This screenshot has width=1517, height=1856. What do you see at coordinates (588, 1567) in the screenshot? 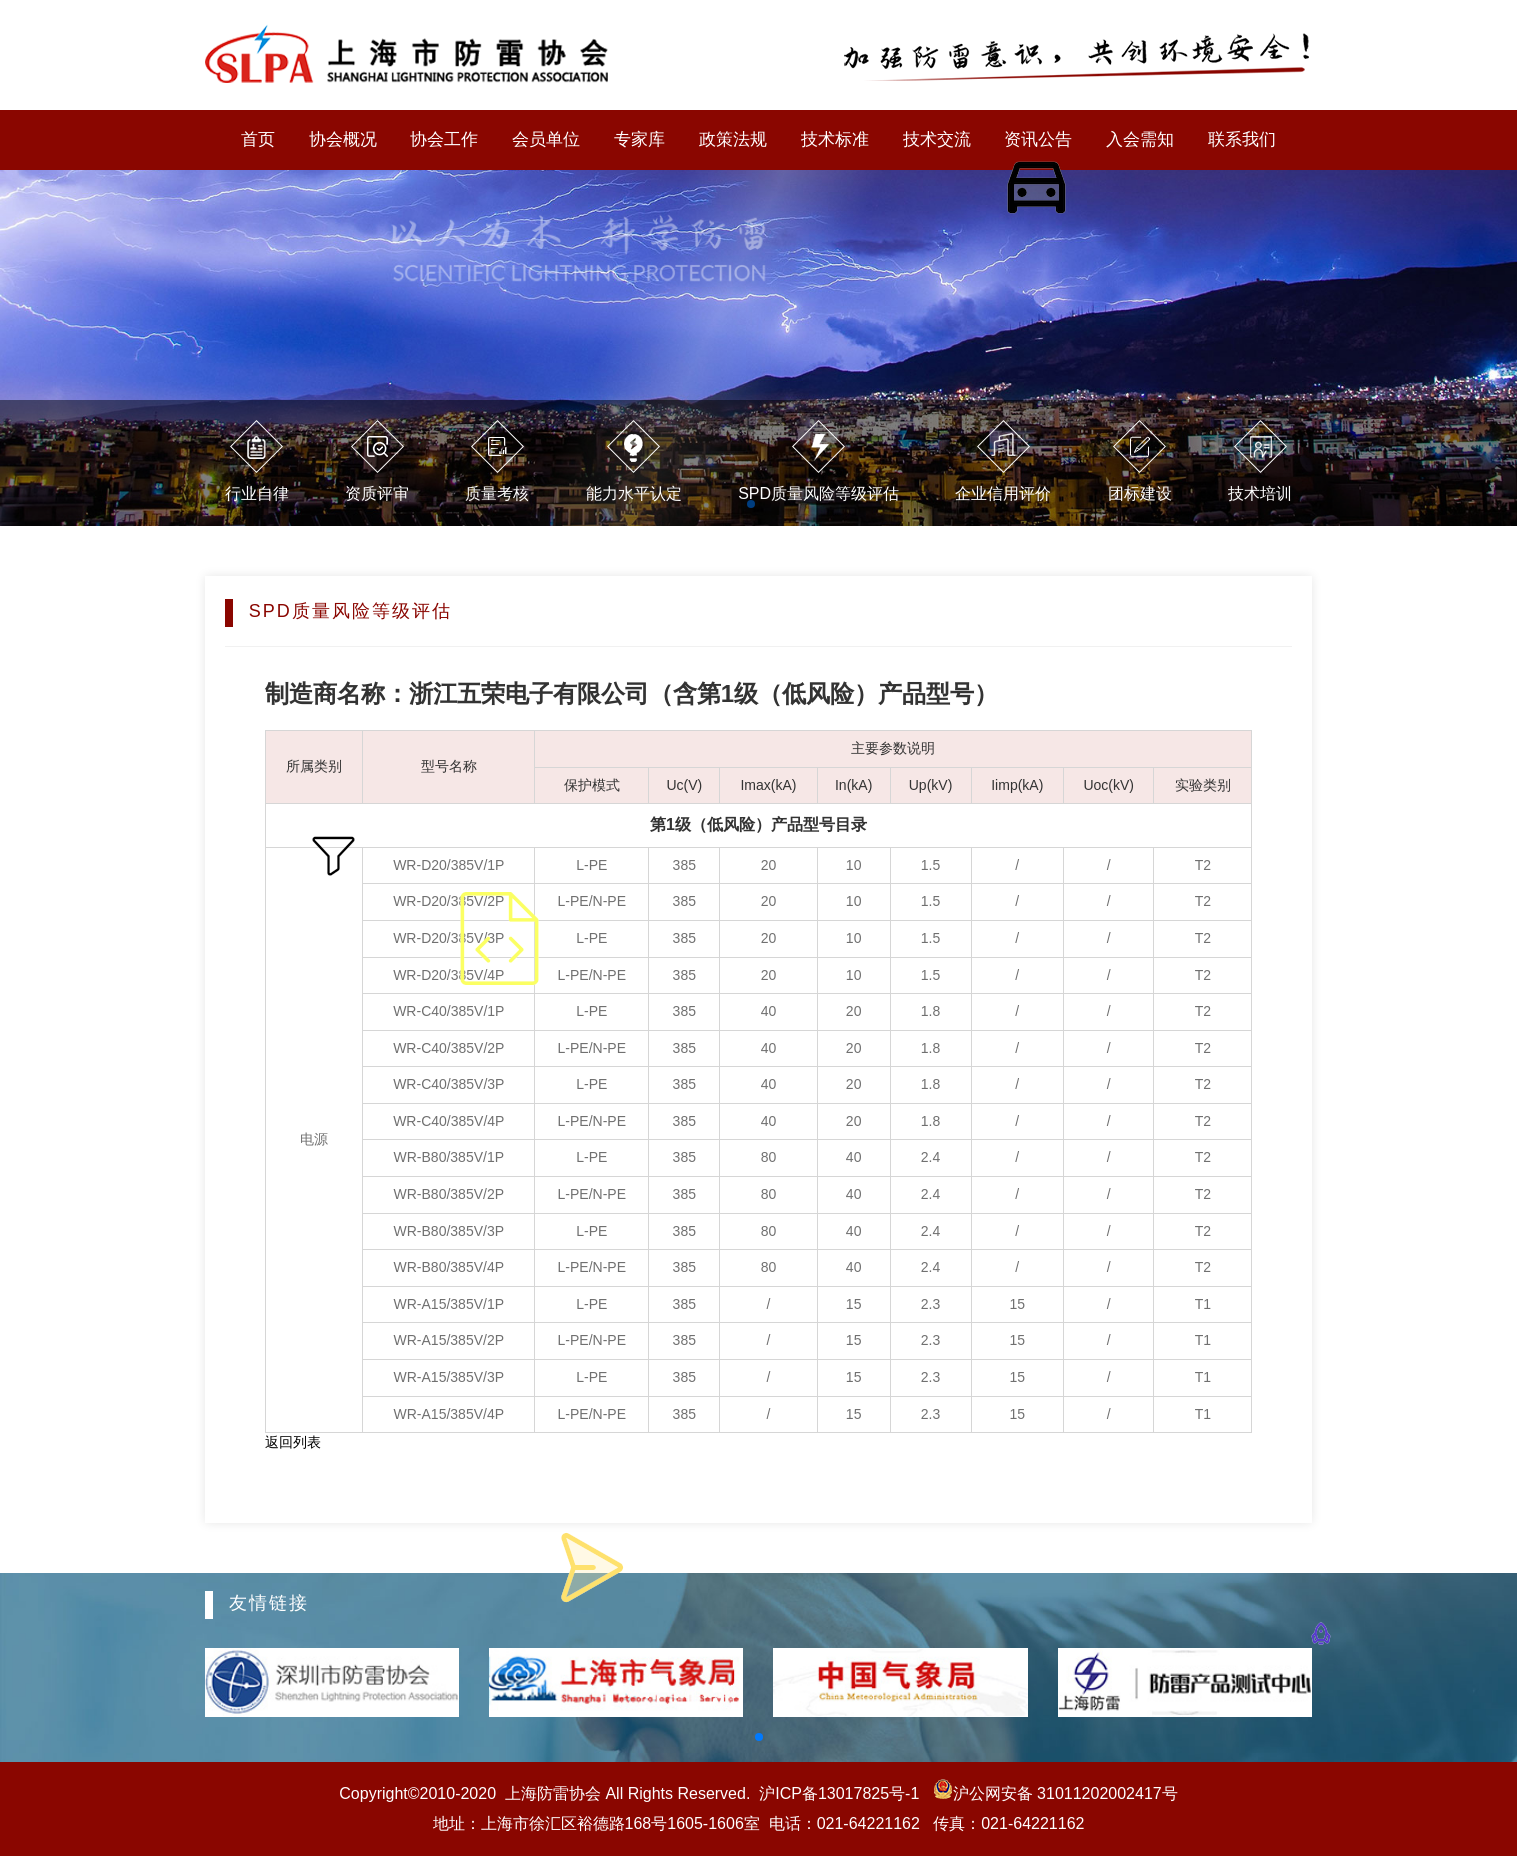
I see `send message` at bounding box center [588, 1567].